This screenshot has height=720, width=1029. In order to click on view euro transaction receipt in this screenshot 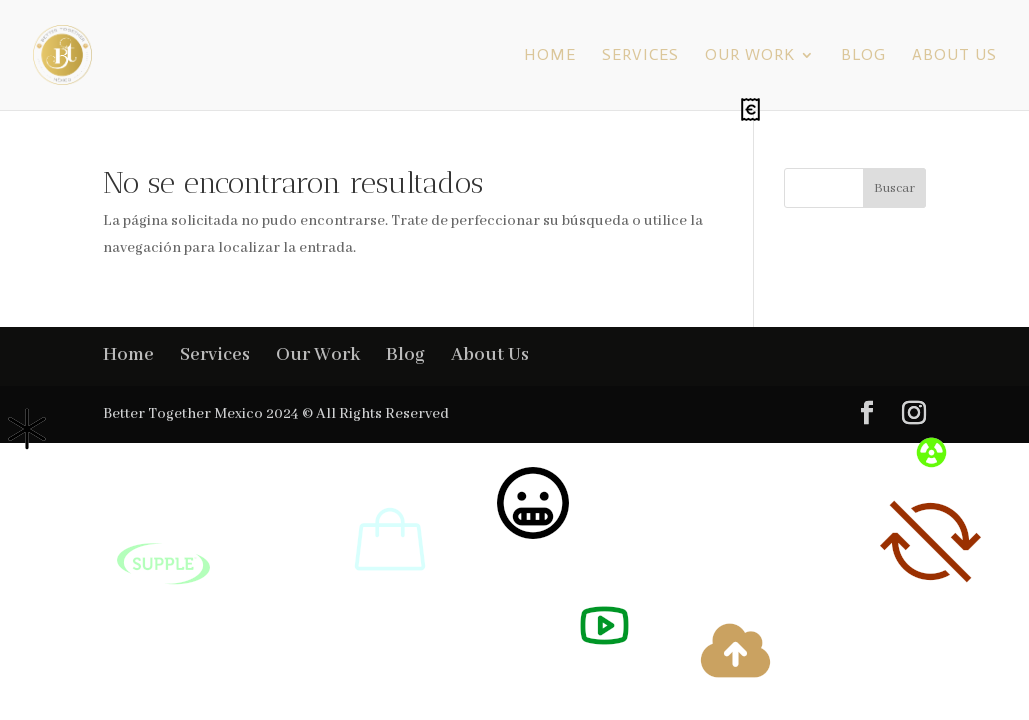, I will do `click(750, 109)`.